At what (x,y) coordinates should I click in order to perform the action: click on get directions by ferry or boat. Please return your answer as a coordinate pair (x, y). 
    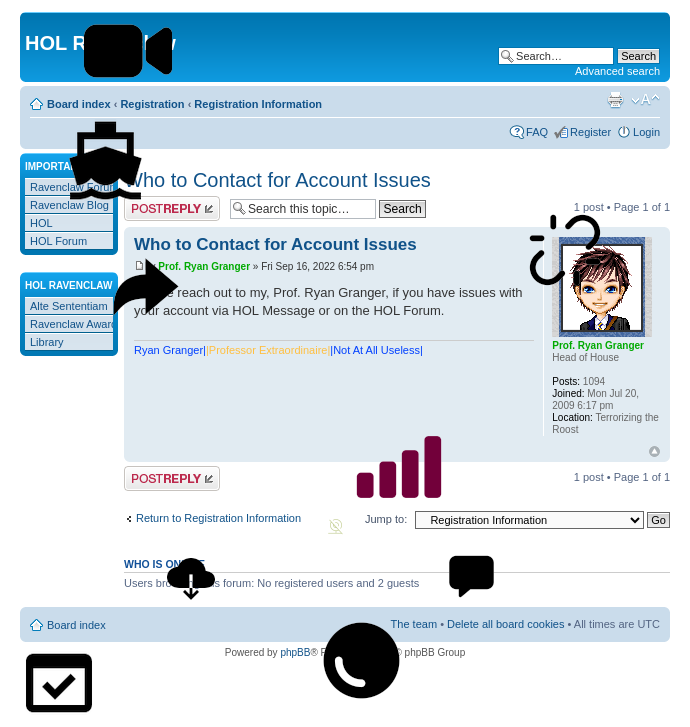
    Looking at the image, I should click on (105, 160).